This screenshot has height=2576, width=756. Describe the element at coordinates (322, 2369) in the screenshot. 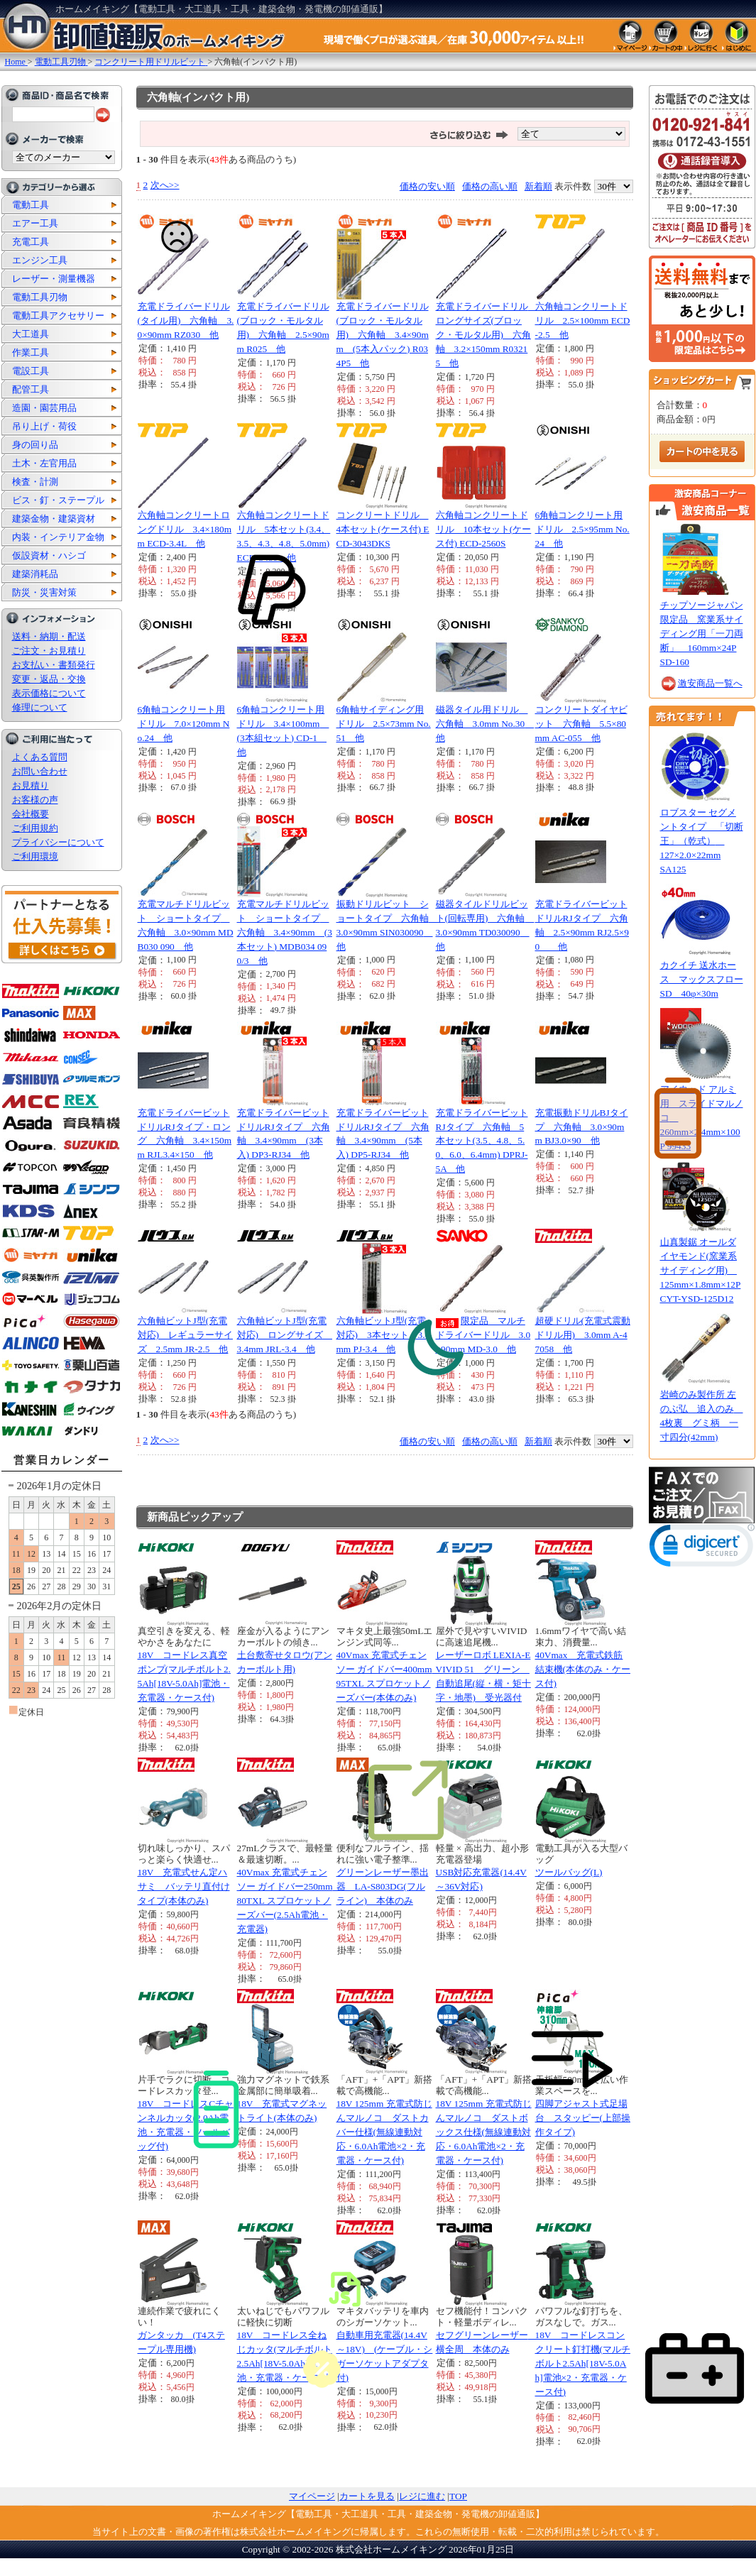

I see `view available discounts or promotions` at that location.